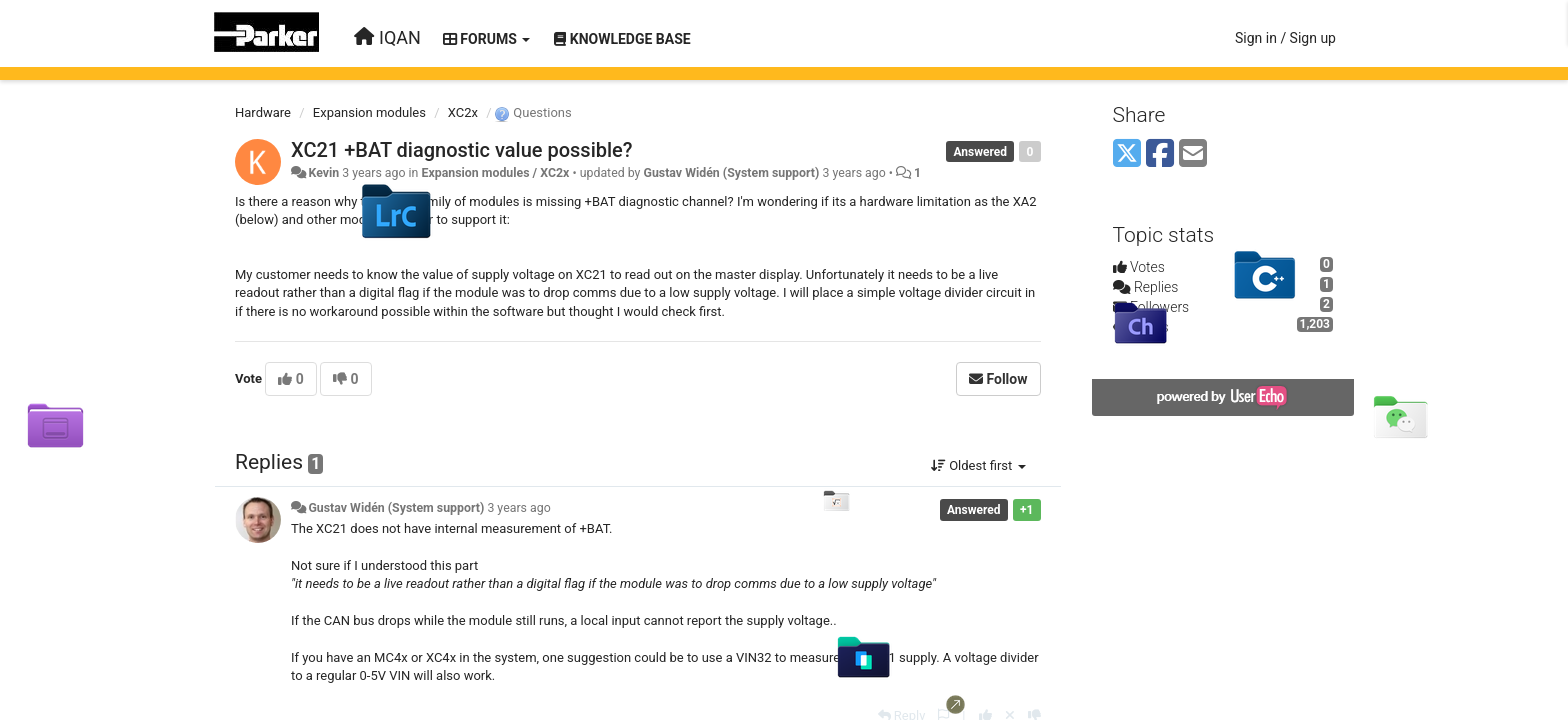  What do you see at coordinates (1400, 418) in the screenshot?
I see `open wechat files folder` at bounding box center [1400, 418].